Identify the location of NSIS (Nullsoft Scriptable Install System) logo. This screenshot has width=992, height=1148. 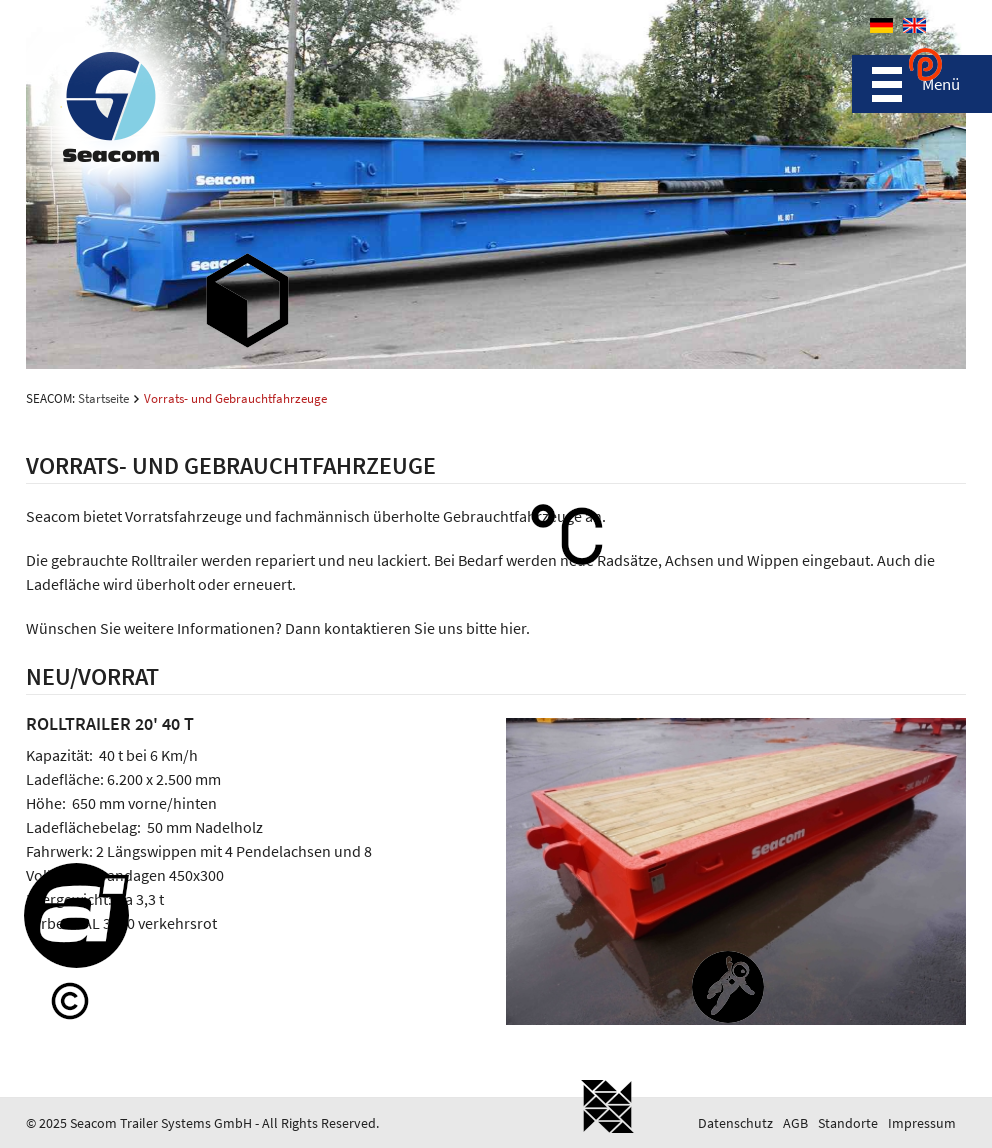
(607, 1106).